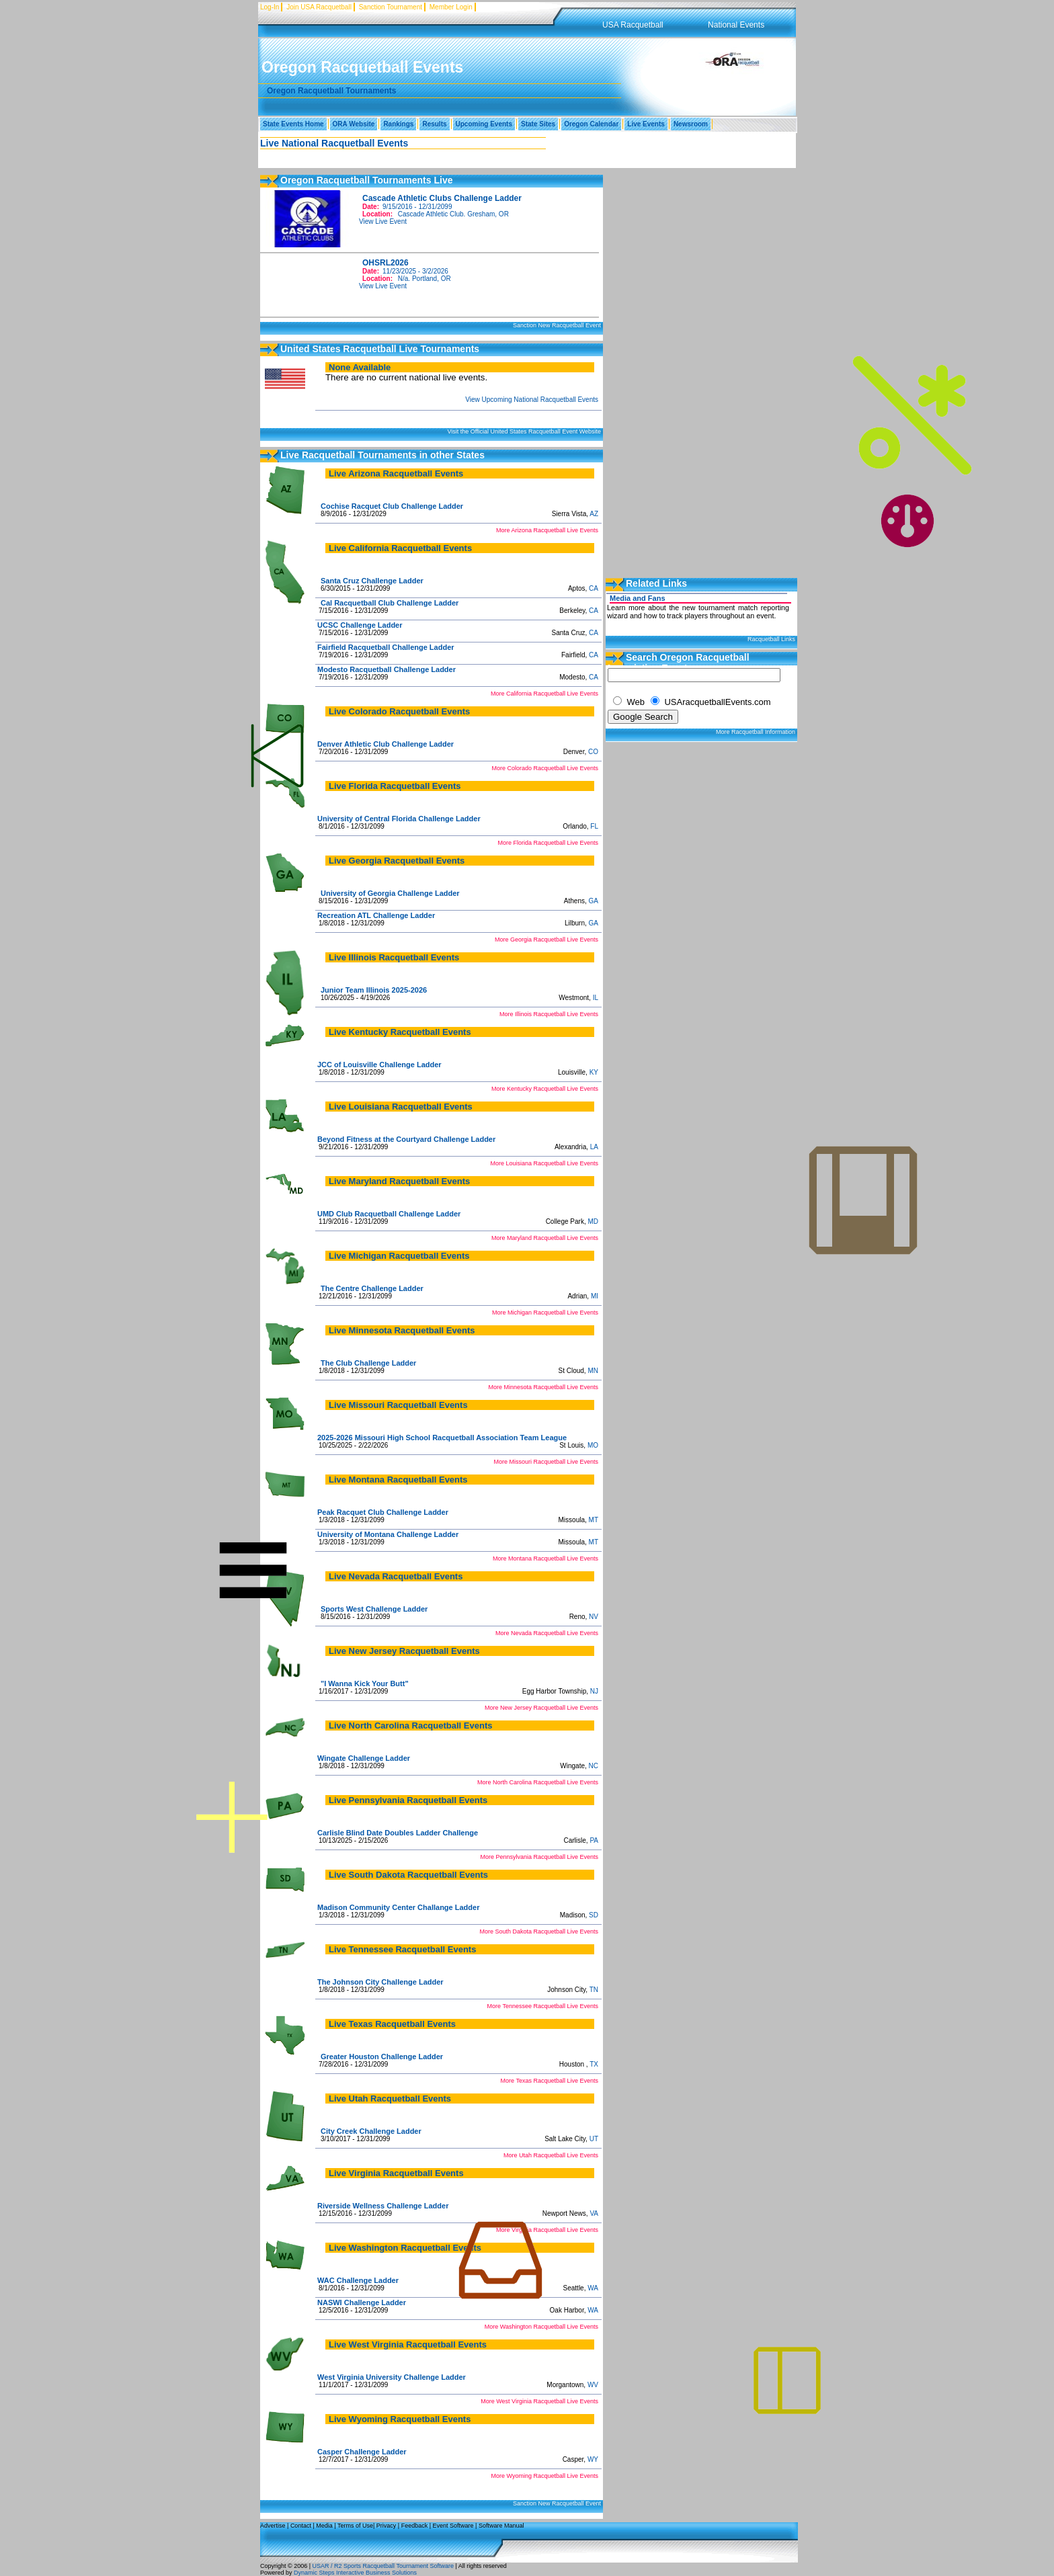 The width and height of the screenshot is (1054, 2576). What do you see at coordinates (277, 755) in the screenshot?
I see `skip to previous track` at bounding box center [277, 755].